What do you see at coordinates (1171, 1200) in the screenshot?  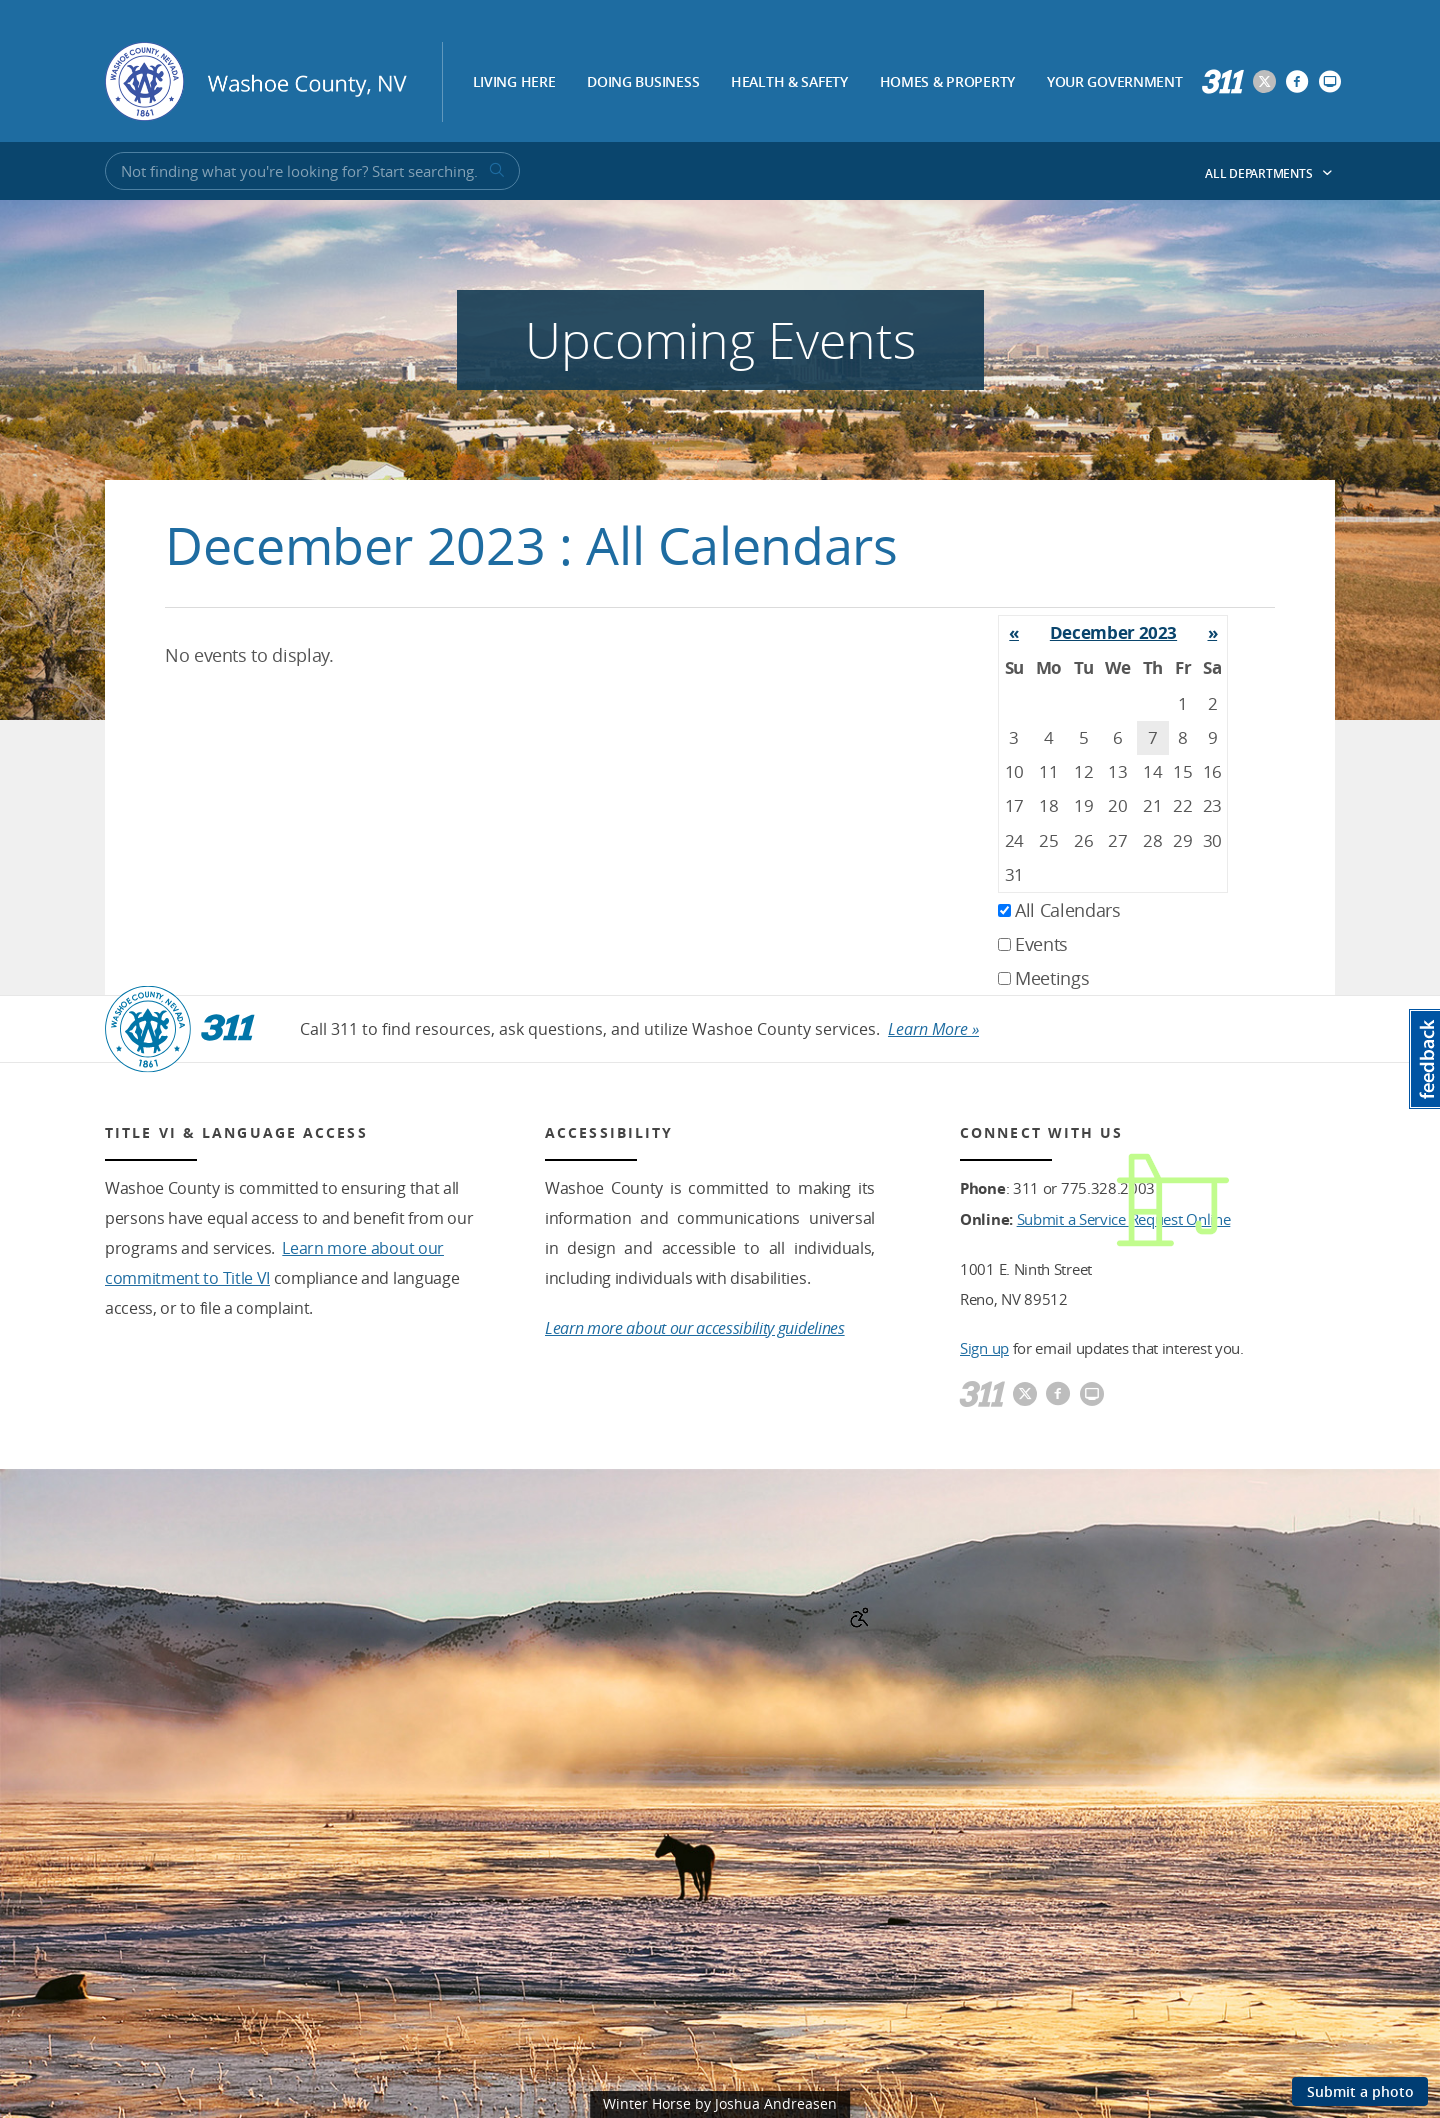 I see `construction or building in progress` at bounding box center [1171, 1200].